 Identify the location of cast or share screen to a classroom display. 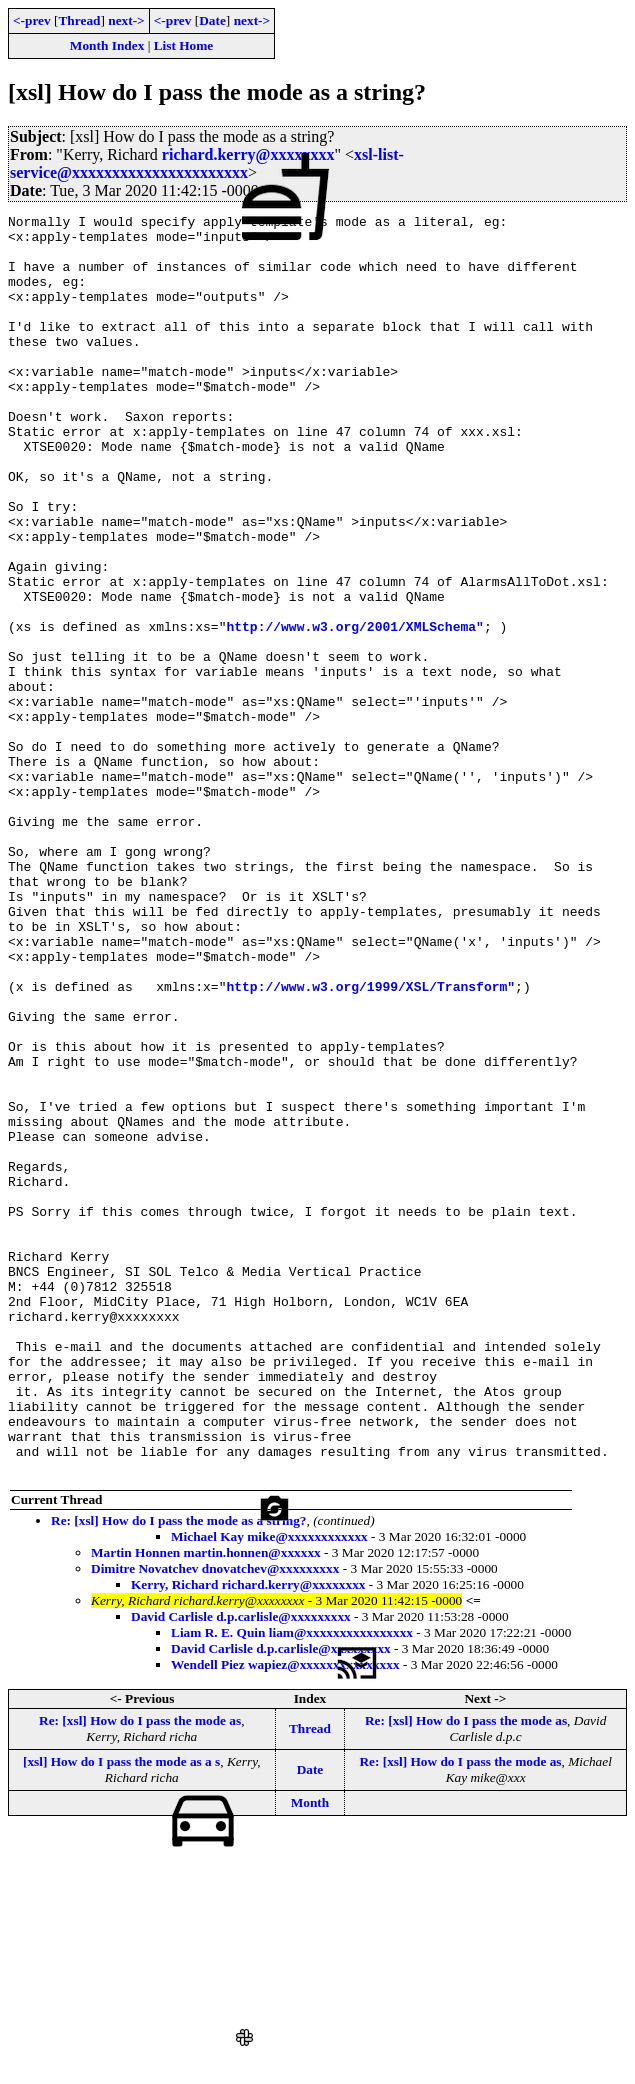
(357, 1663).